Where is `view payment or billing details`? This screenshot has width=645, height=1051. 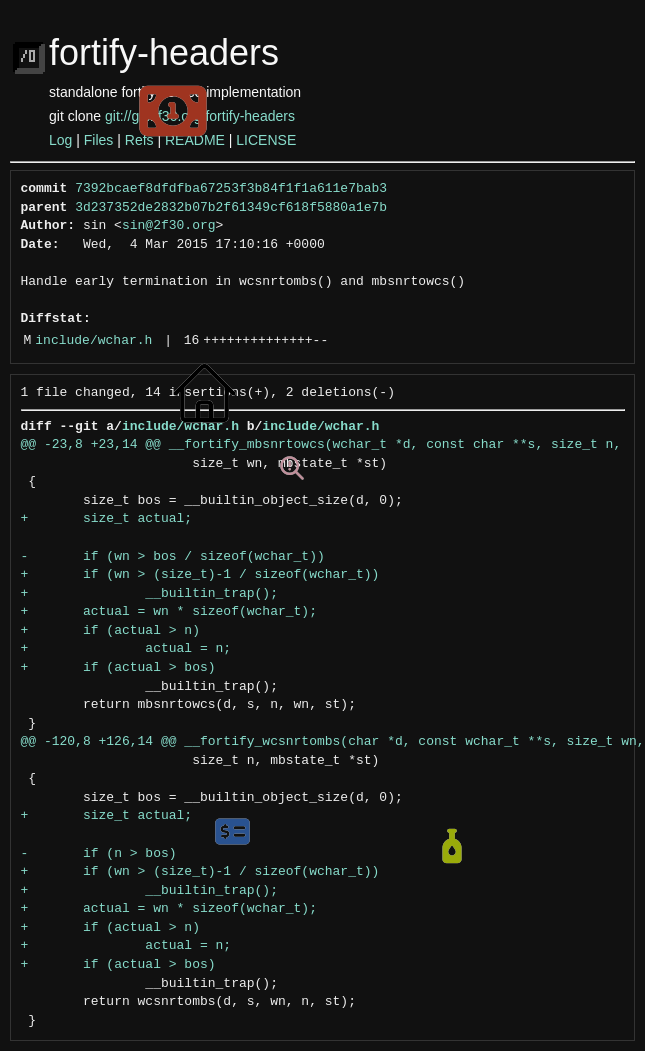
view payment or billing details is located at coordinates (173, 111).